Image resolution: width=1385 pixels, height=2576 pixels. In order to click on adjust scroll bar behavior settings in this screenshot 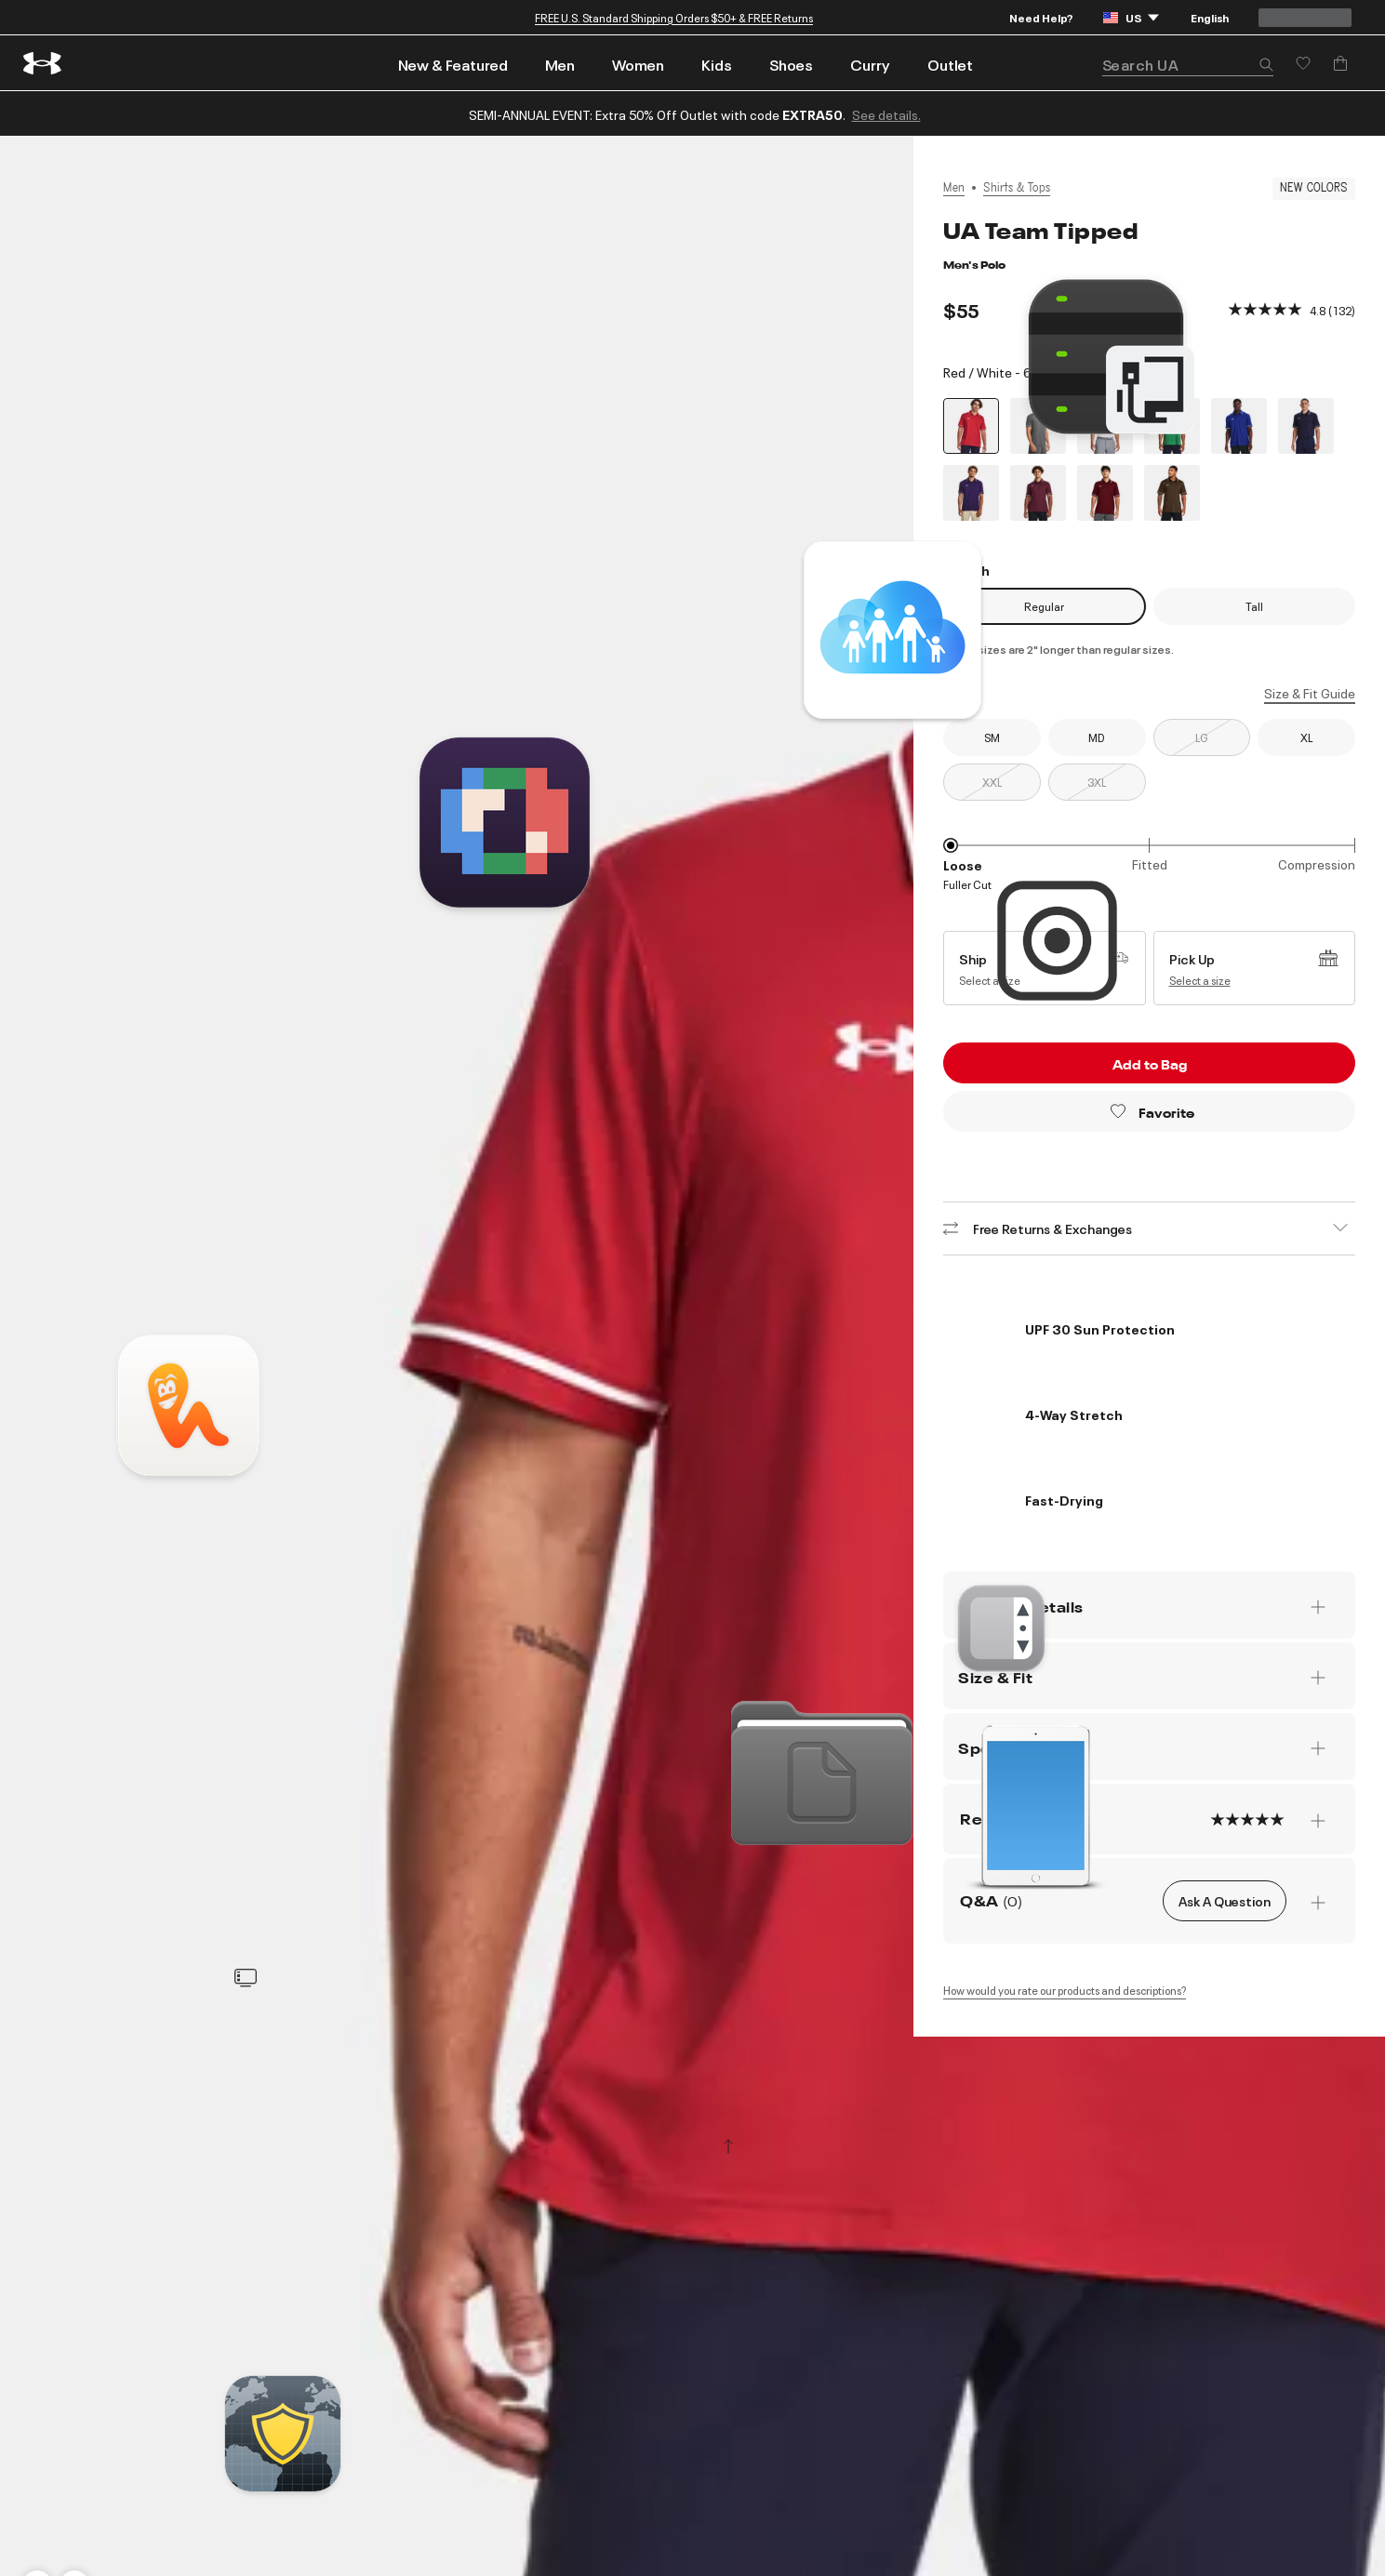, I will do `click(1001, 1629)`.